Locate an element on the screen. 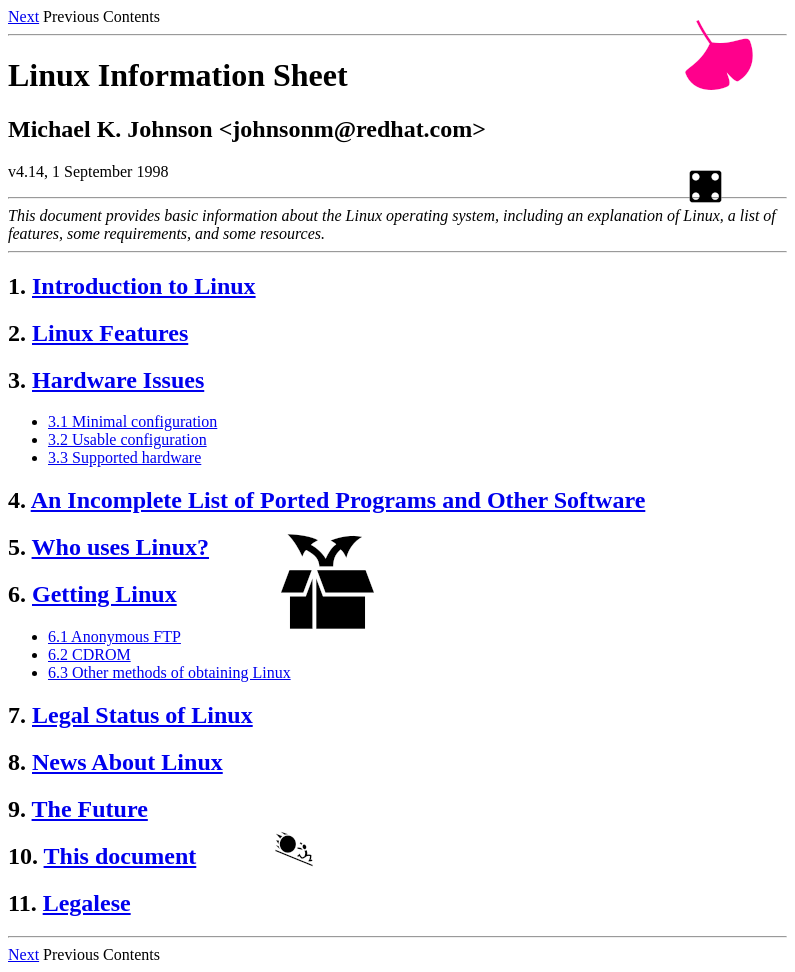 This screenshot has height=972, width=795. roll the dice or randomize is located at coordinates (705, 186).